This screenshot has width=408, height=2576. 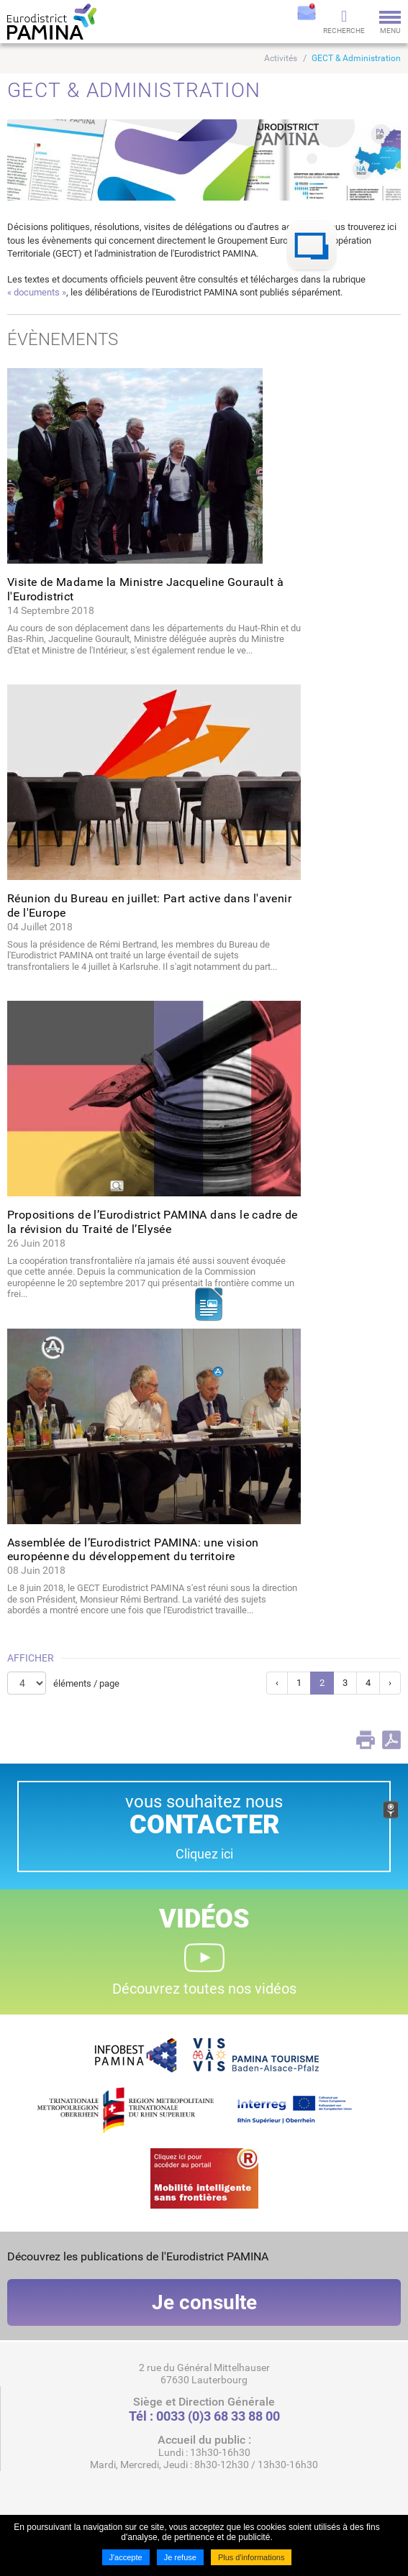 I want to click on open the software update manager, so click(x=53, y=1347).